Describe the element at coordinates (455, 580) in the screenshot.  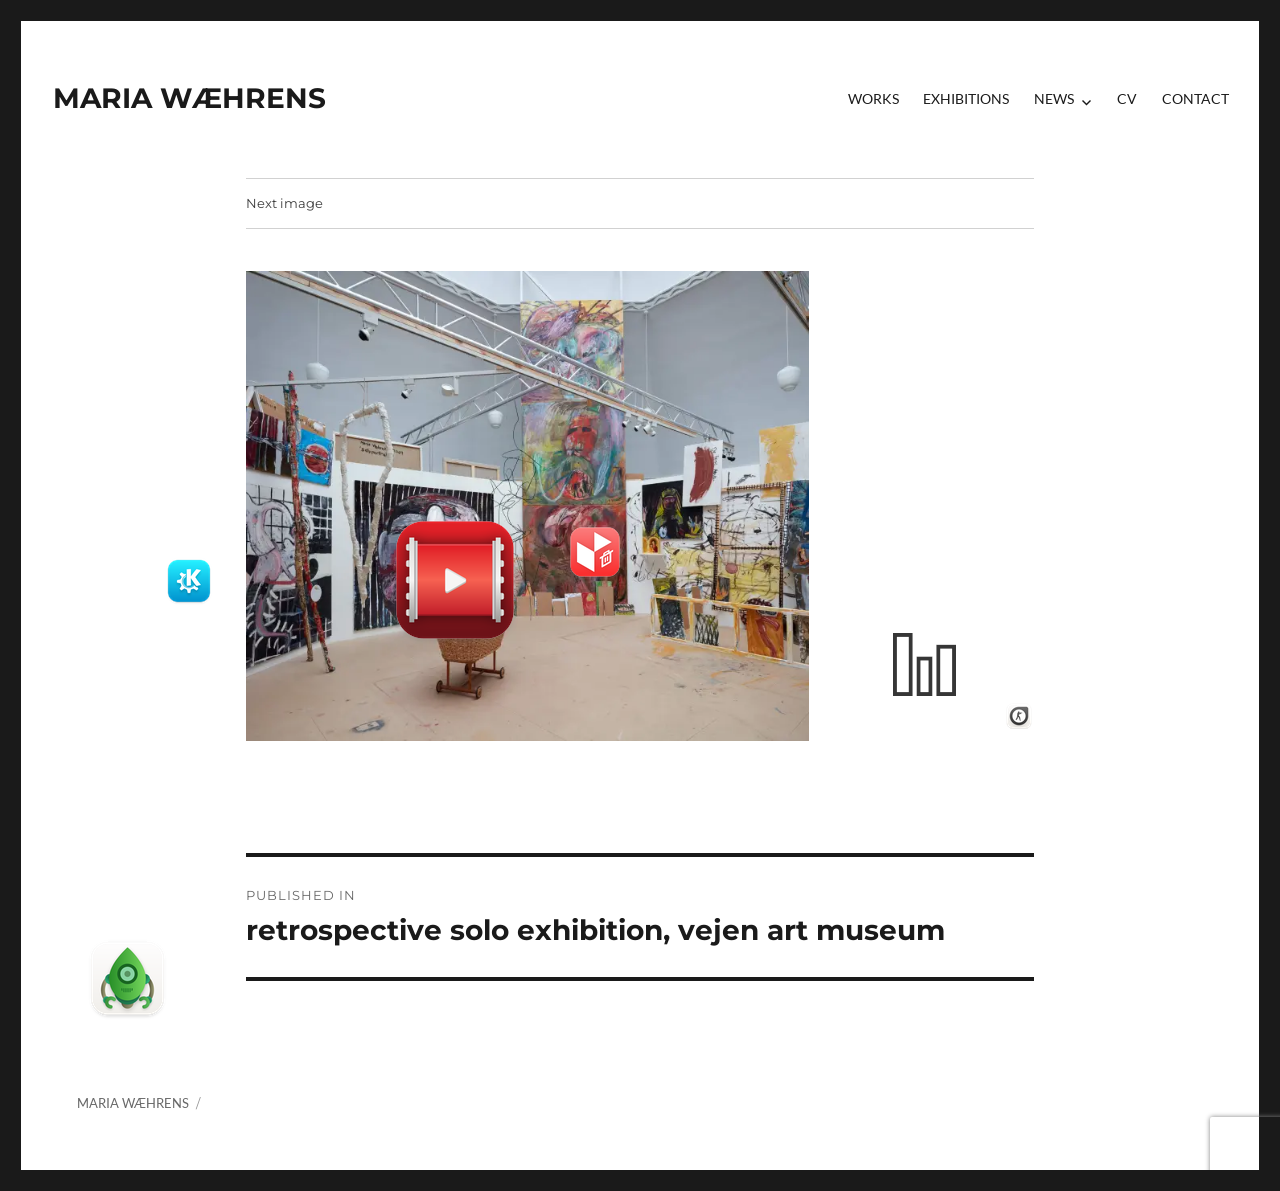
I see `open tubefeeder video subscription app` at that location.